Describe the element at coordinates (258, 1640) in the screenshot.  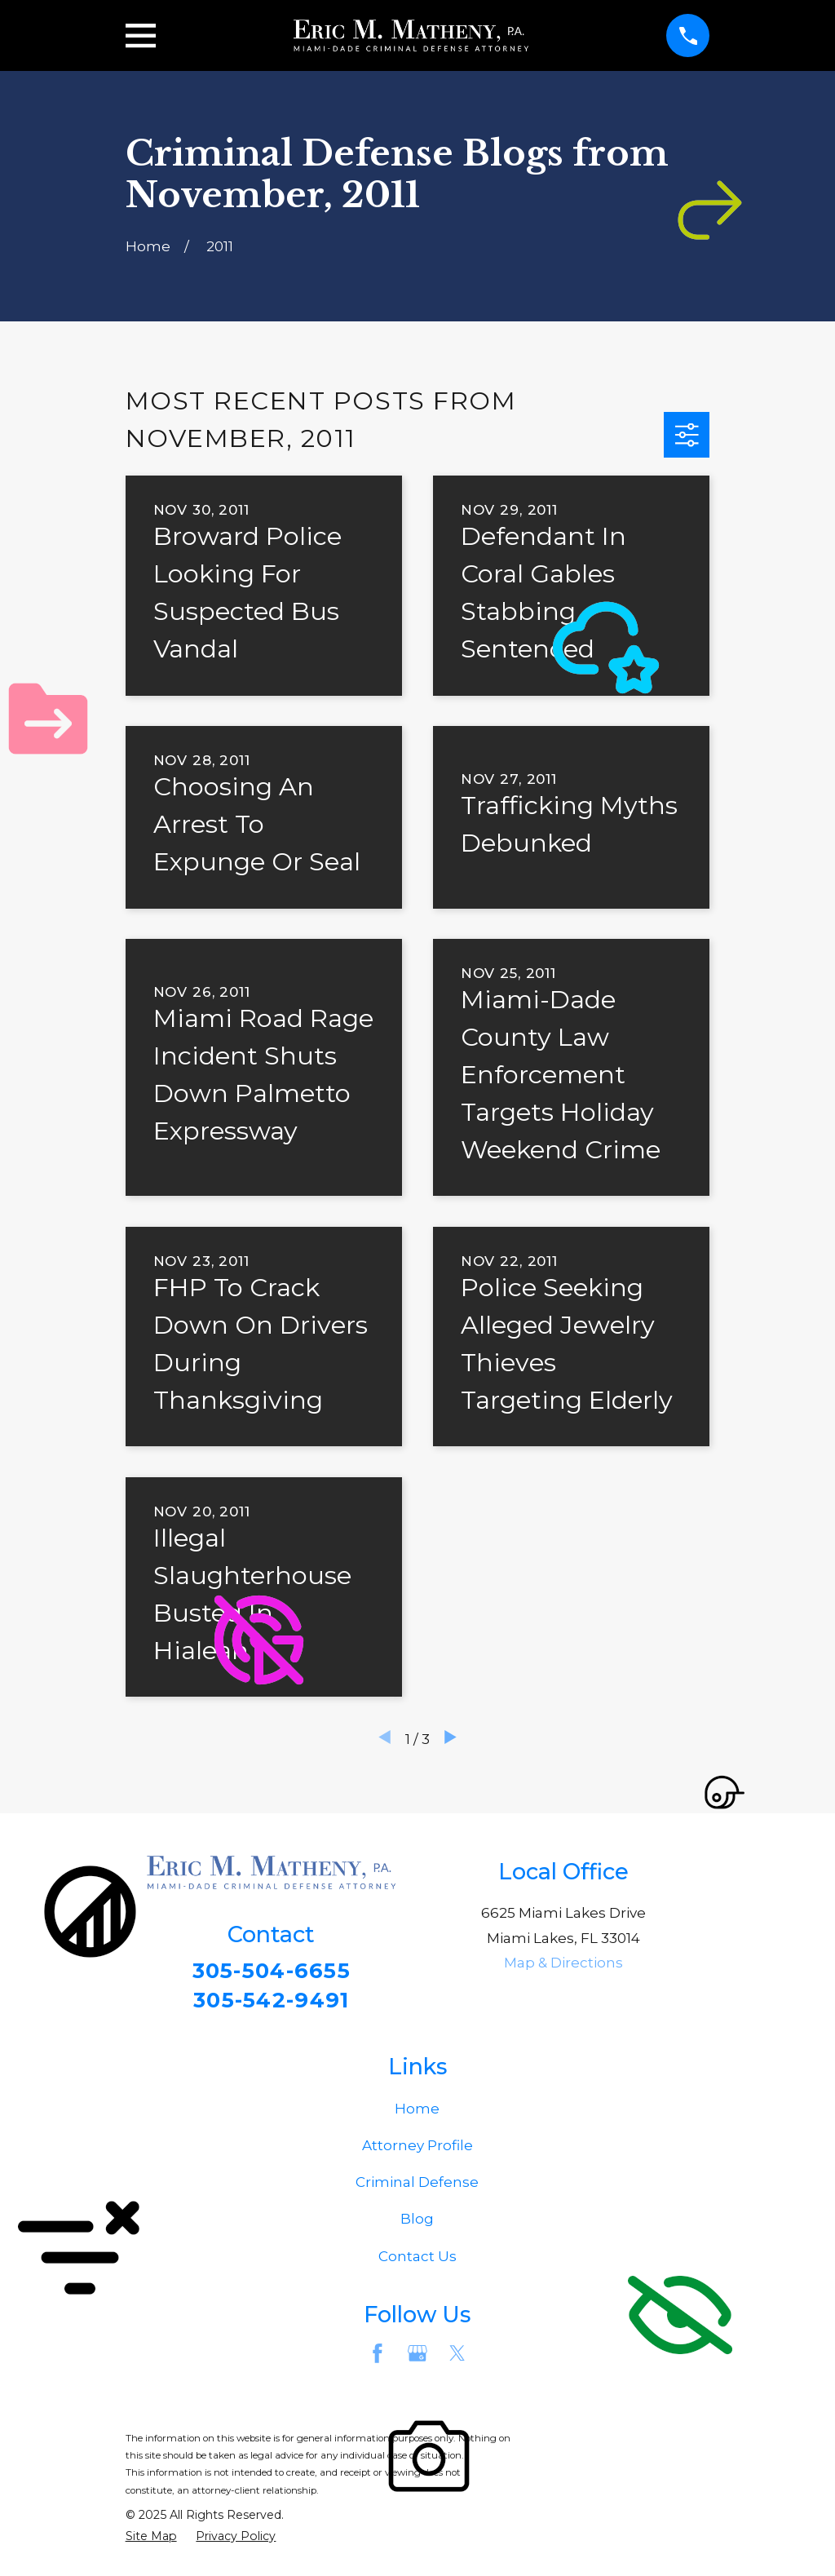
I see `radar or scanning feature disabled` at that location.